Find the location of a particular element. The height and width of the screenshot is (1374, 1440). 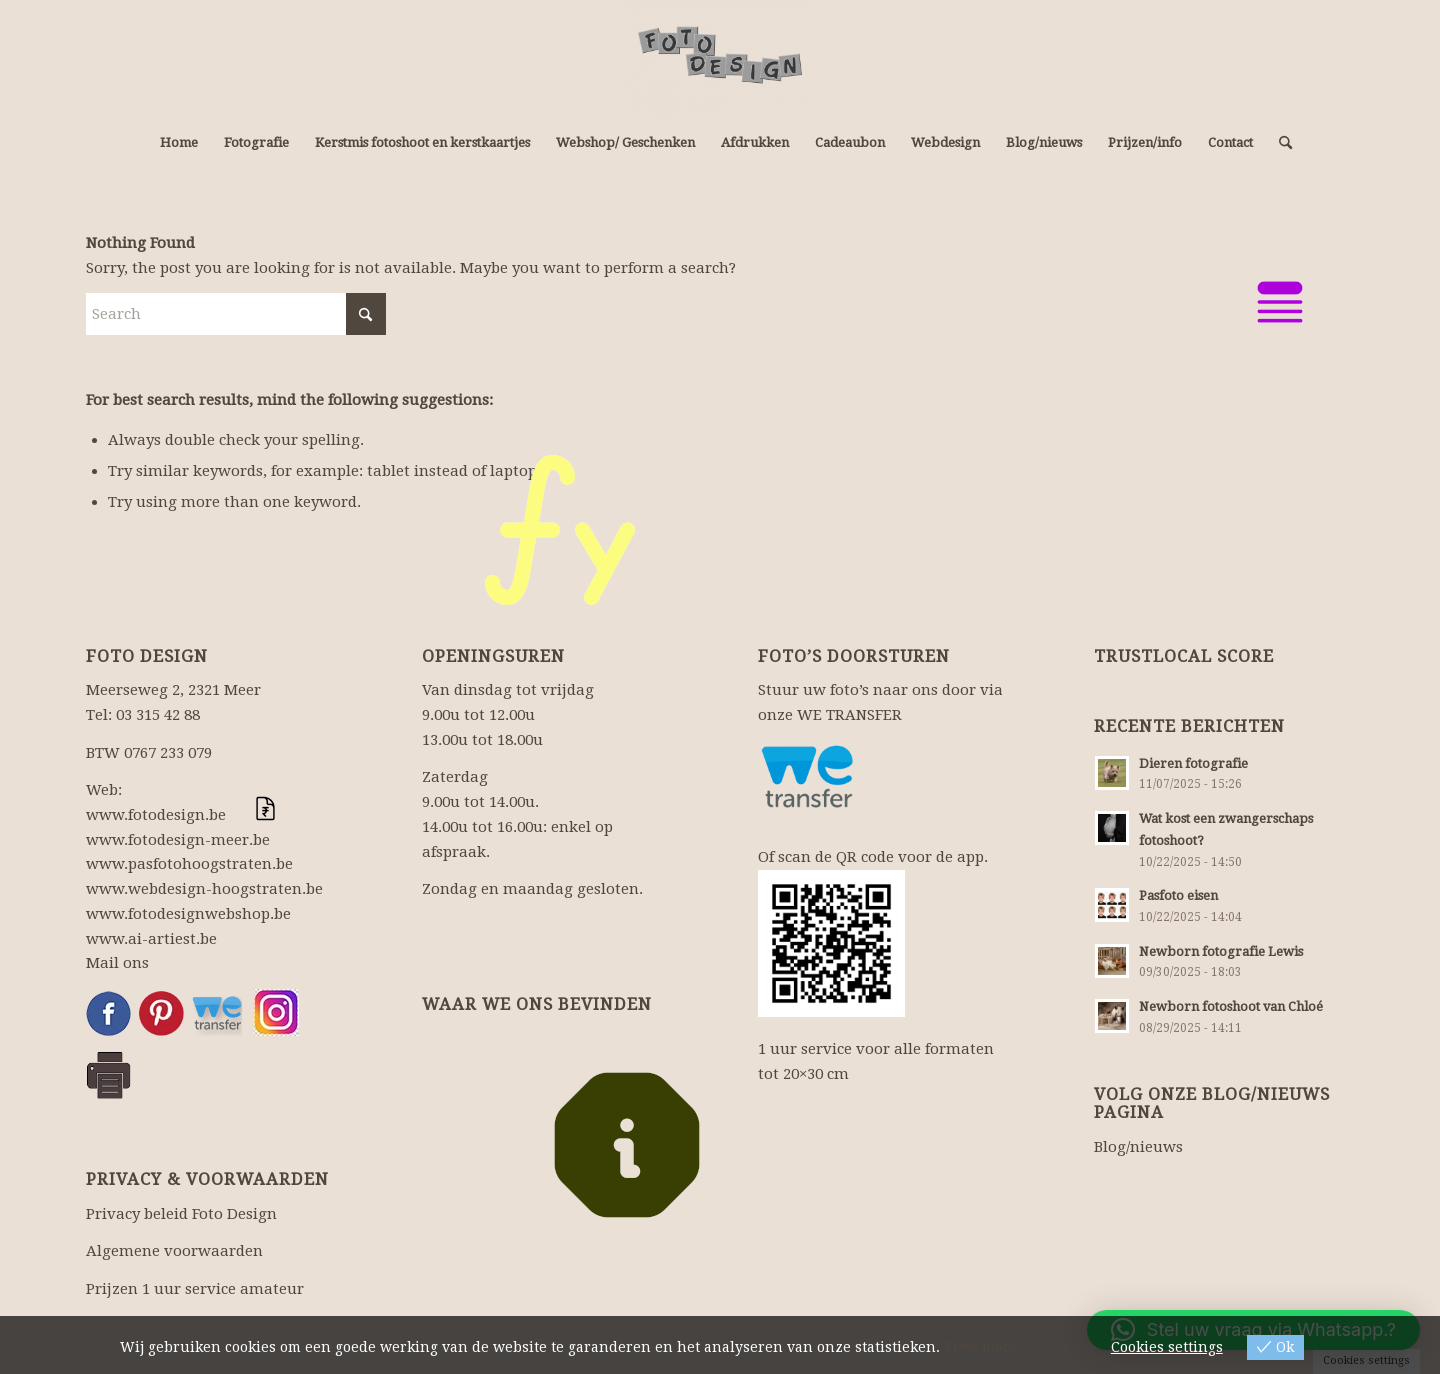

view rupee payment document is located at coordinates (265, 808).